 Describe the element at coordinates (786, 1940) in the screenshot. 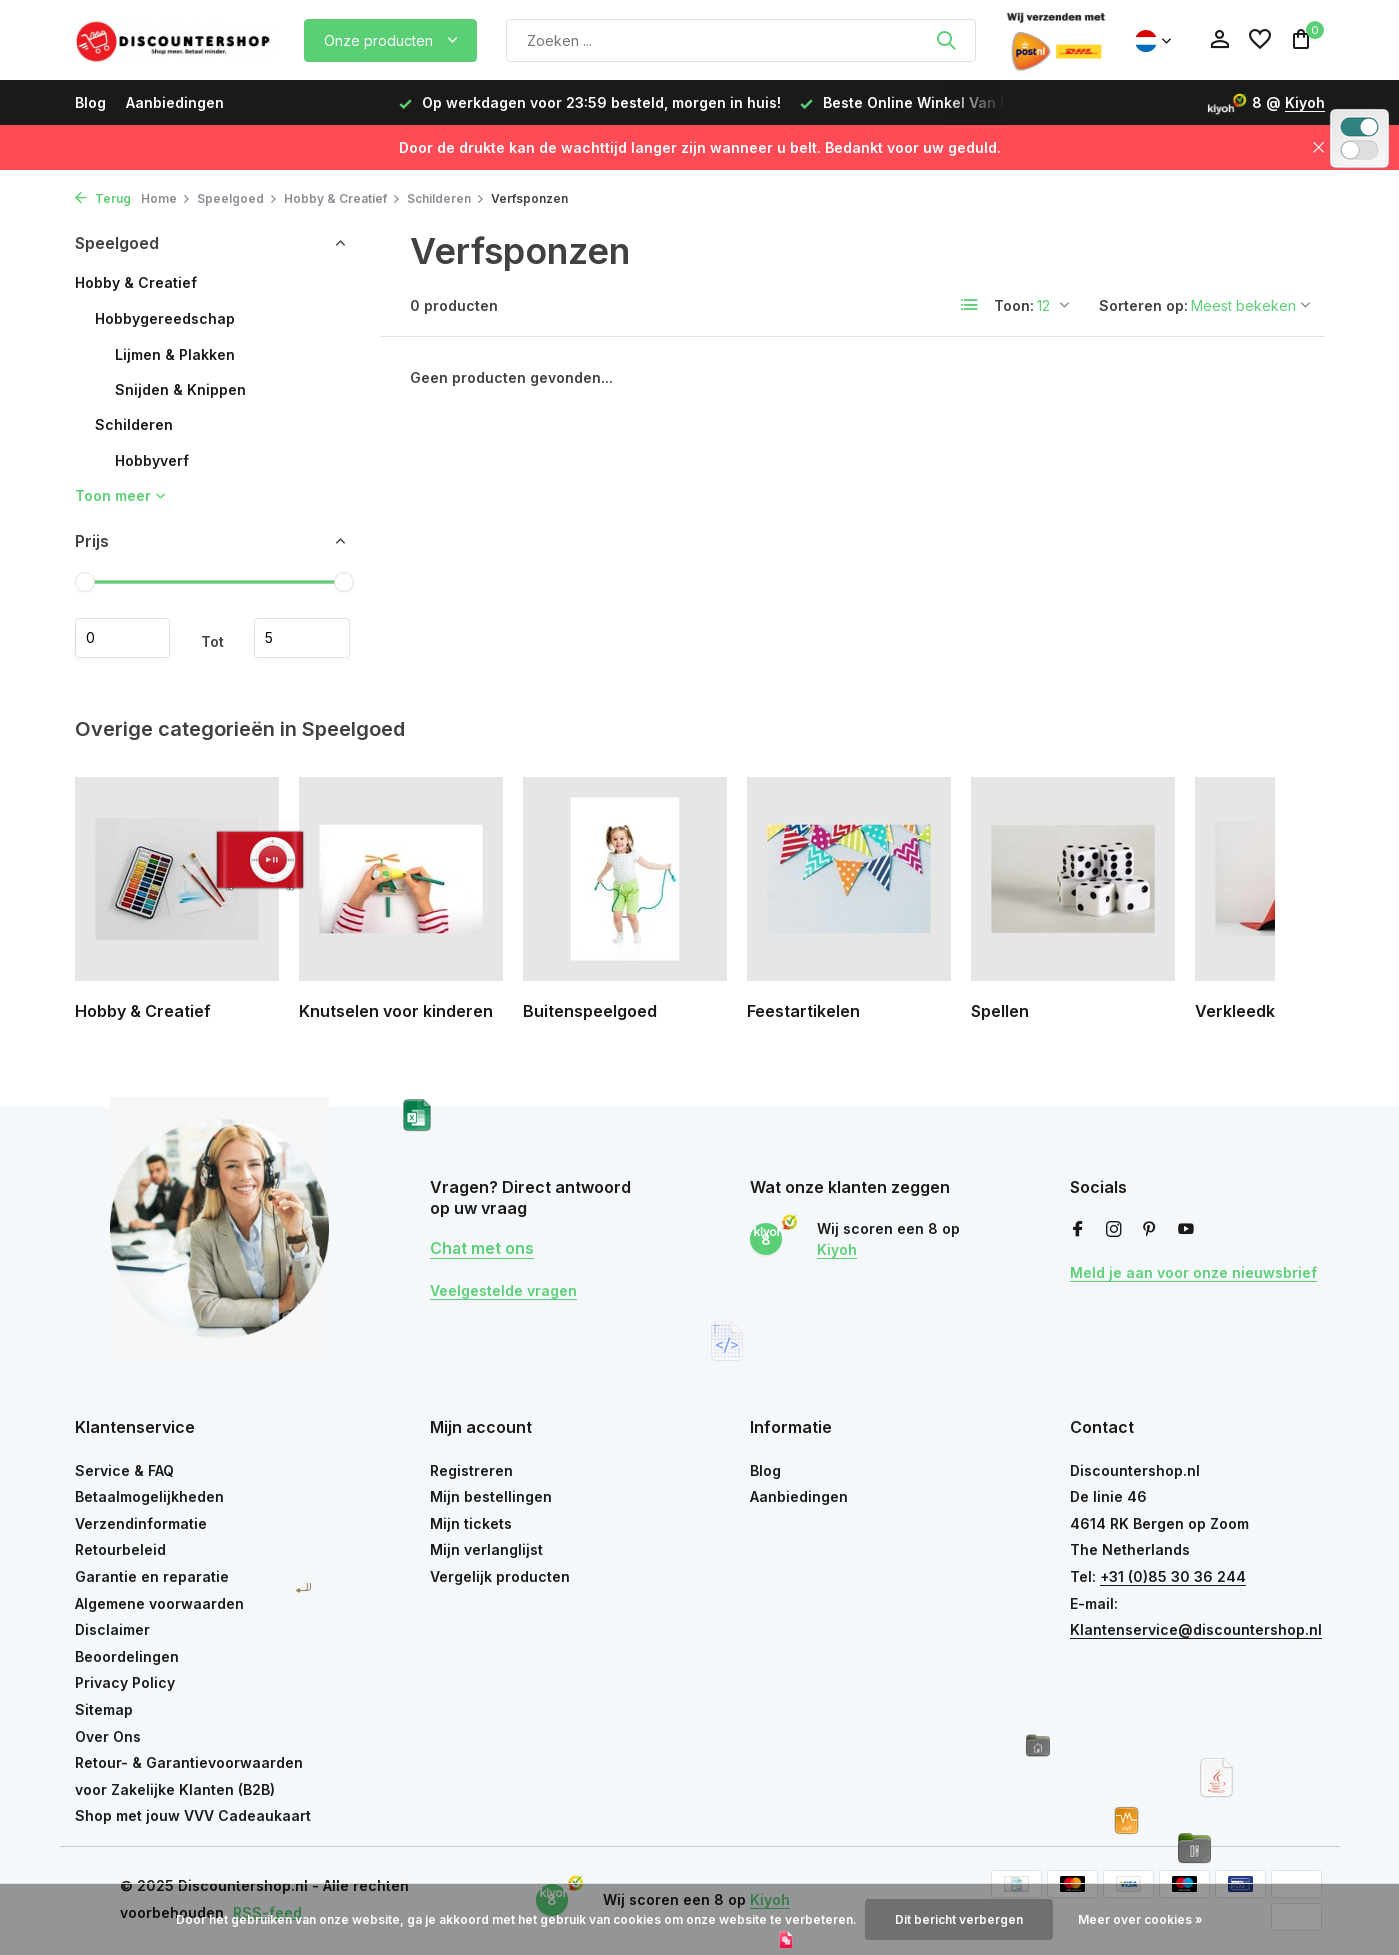

I see `a google drawings file` at that location.